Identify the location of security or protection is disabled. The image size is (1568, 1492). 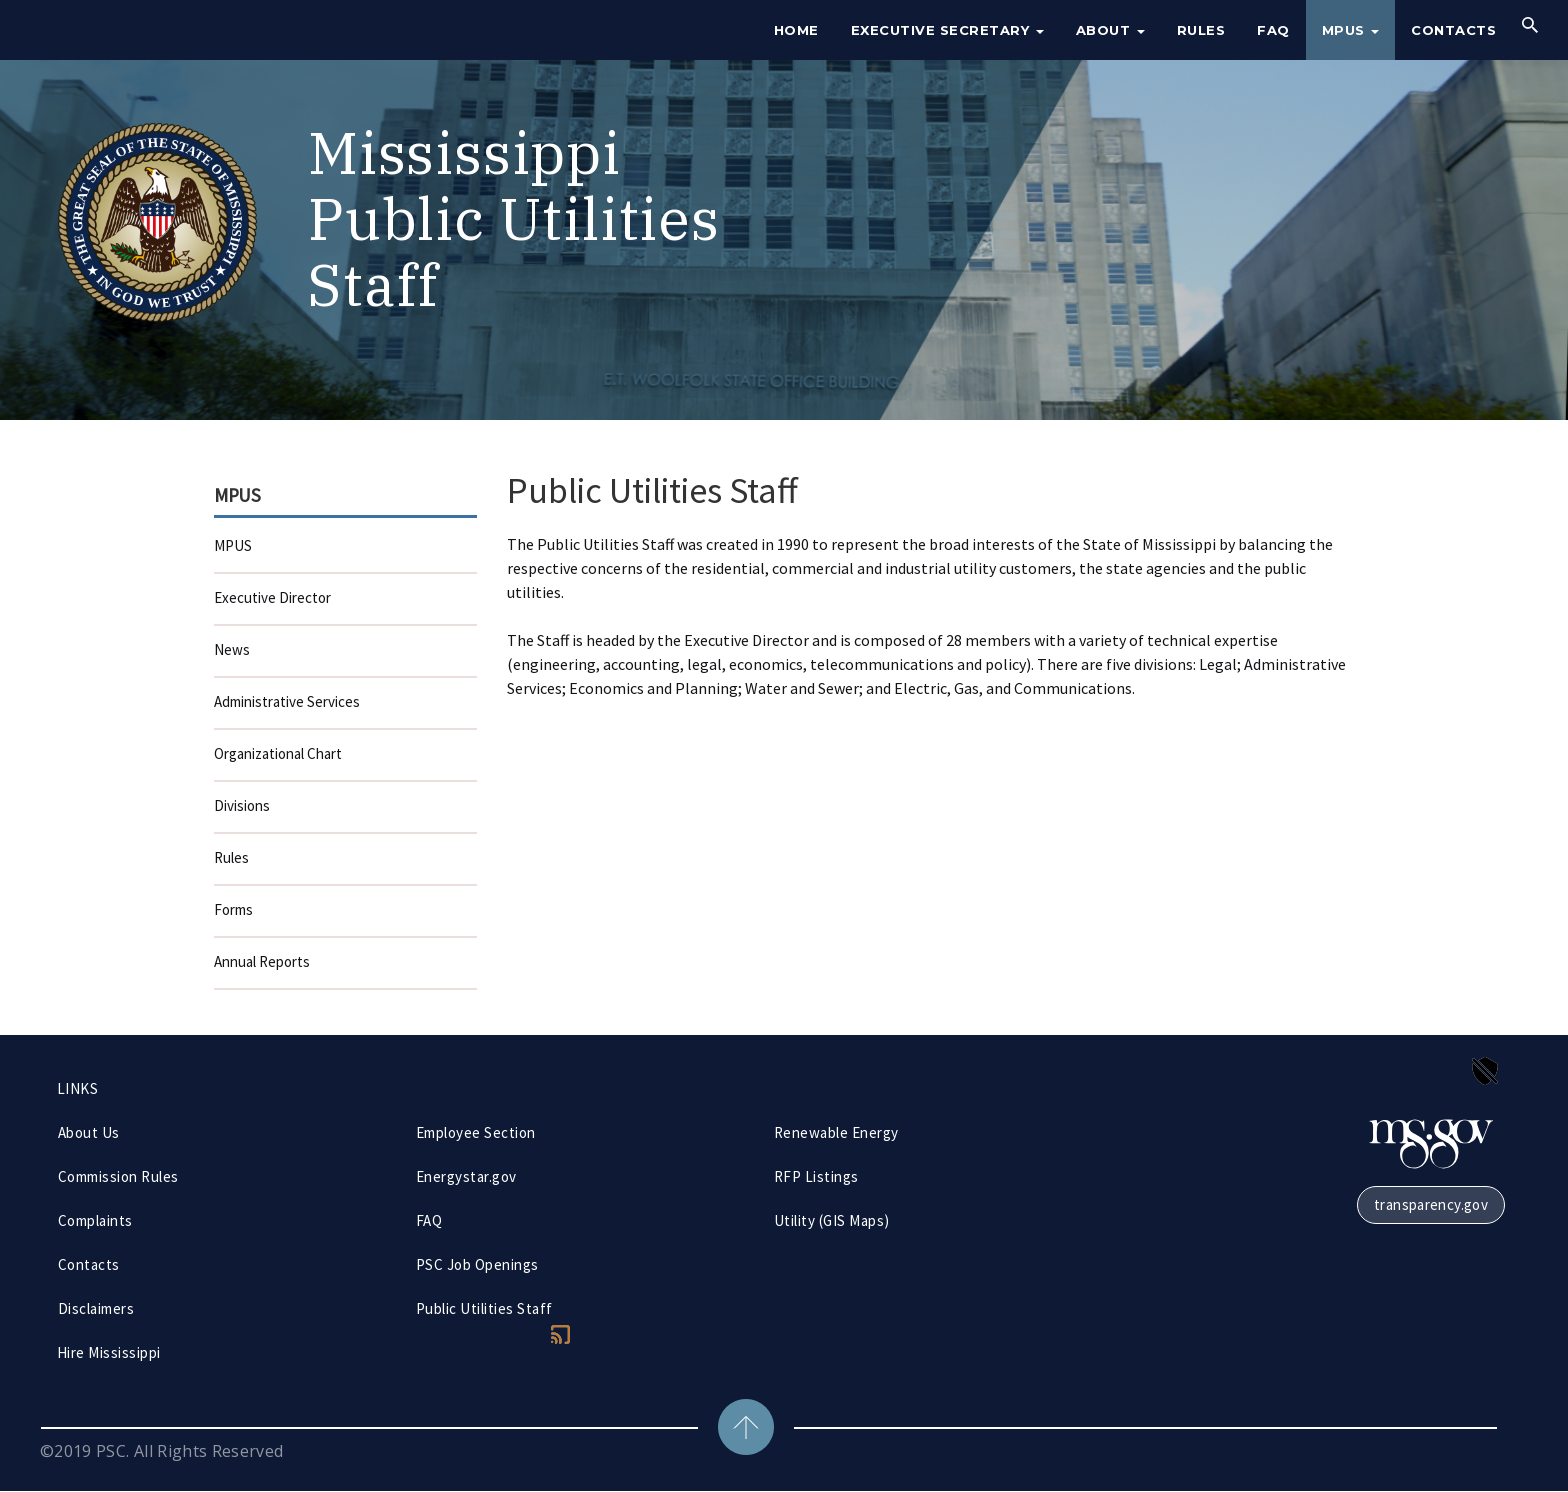
(1485, 1071).